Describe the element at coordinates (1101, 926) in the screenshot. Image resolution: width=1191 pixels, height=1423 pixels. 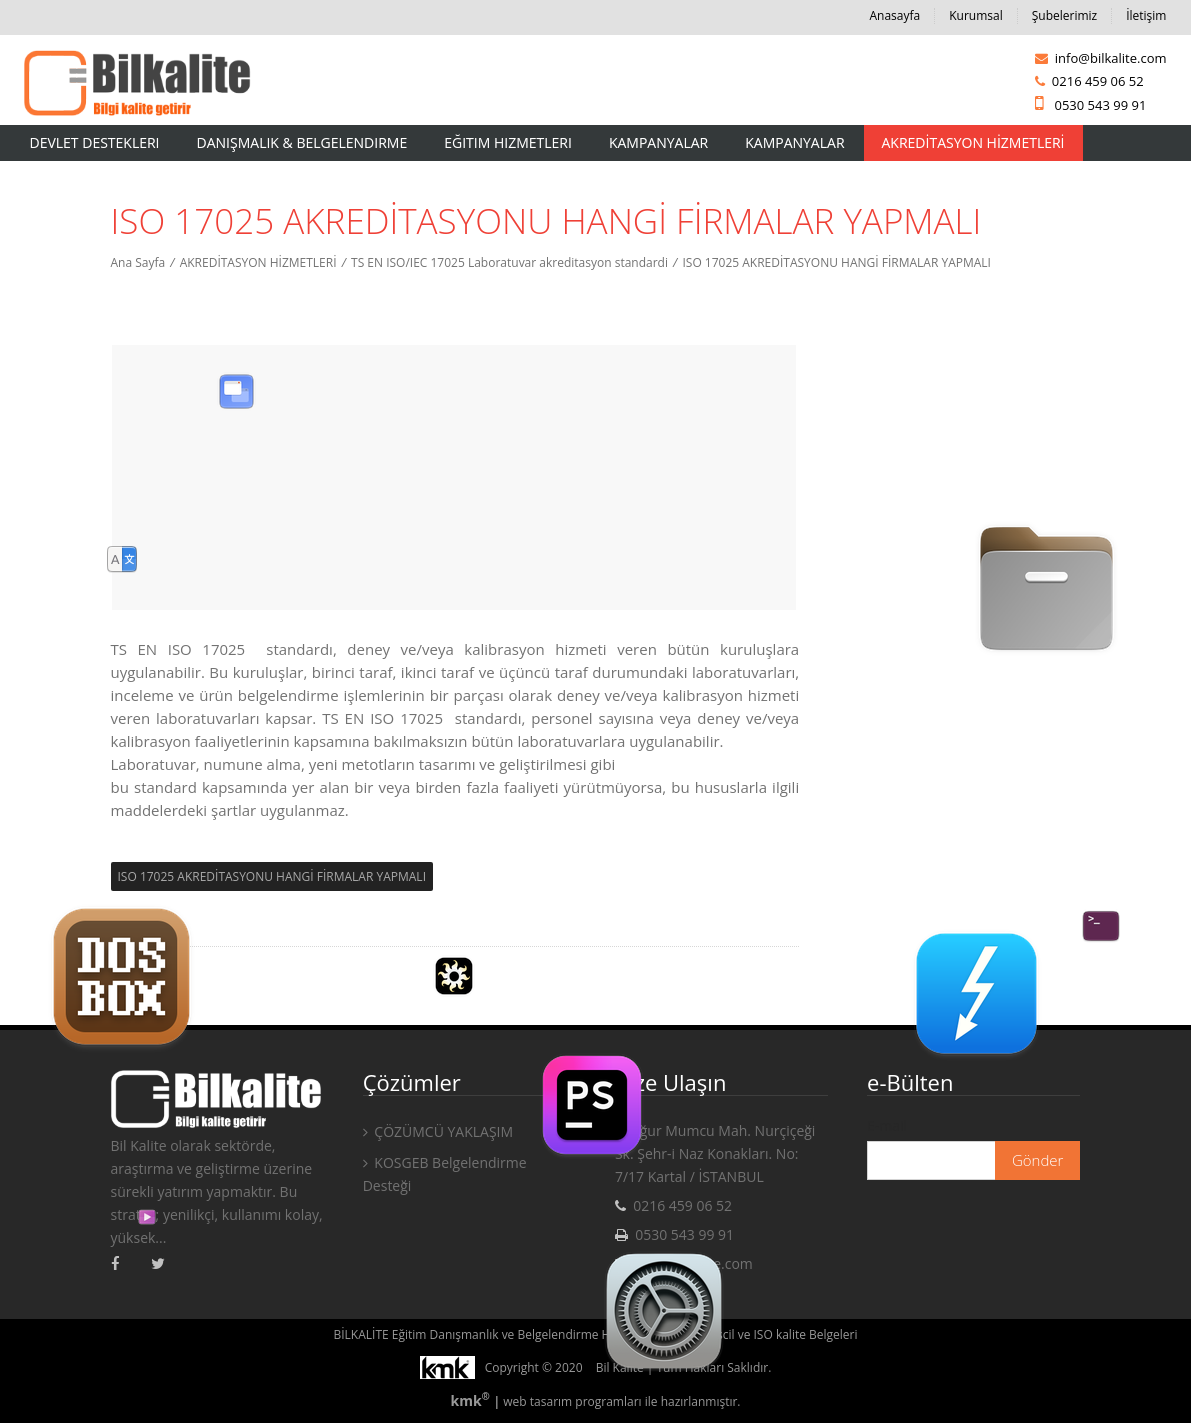
I see `open terminal application` at that location.